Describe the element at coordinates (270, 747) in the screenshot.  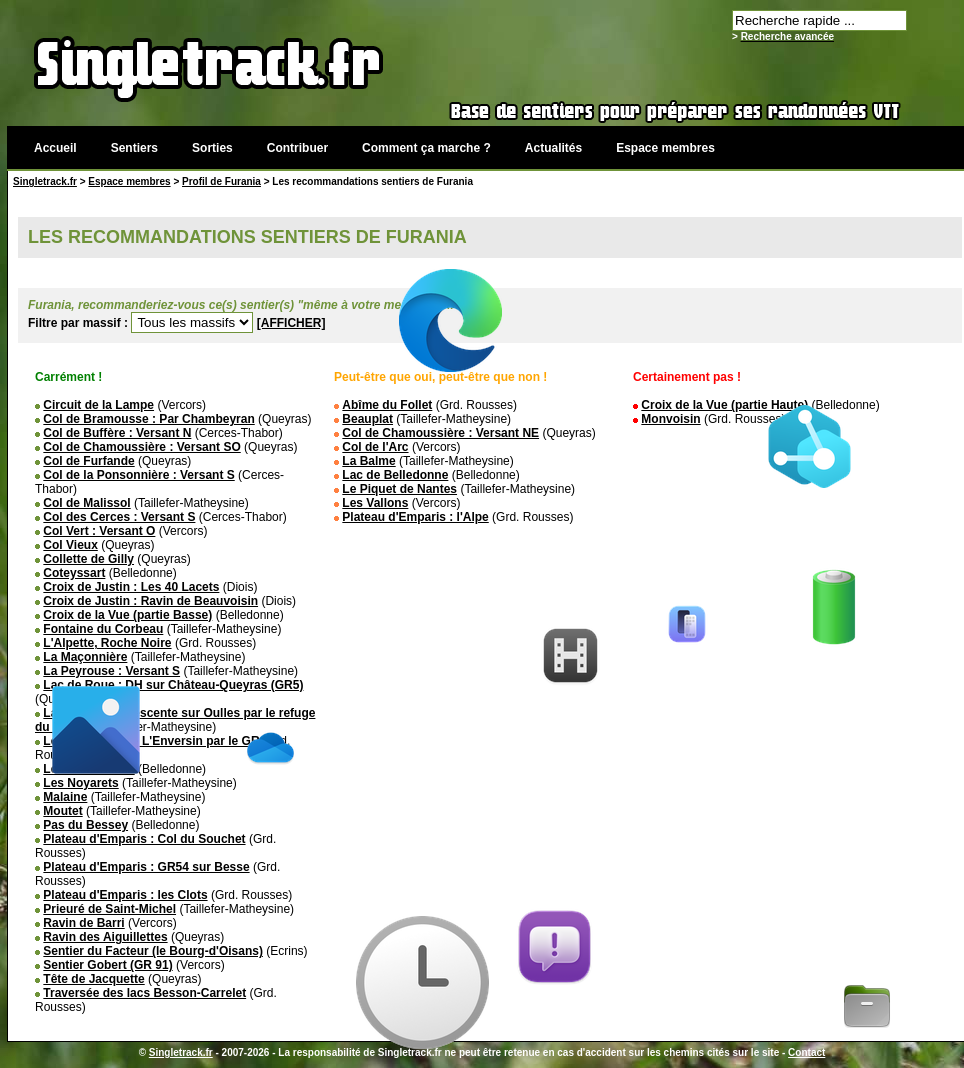
I see `Microsoft OneDrive cloud storage status indicator` at that location.